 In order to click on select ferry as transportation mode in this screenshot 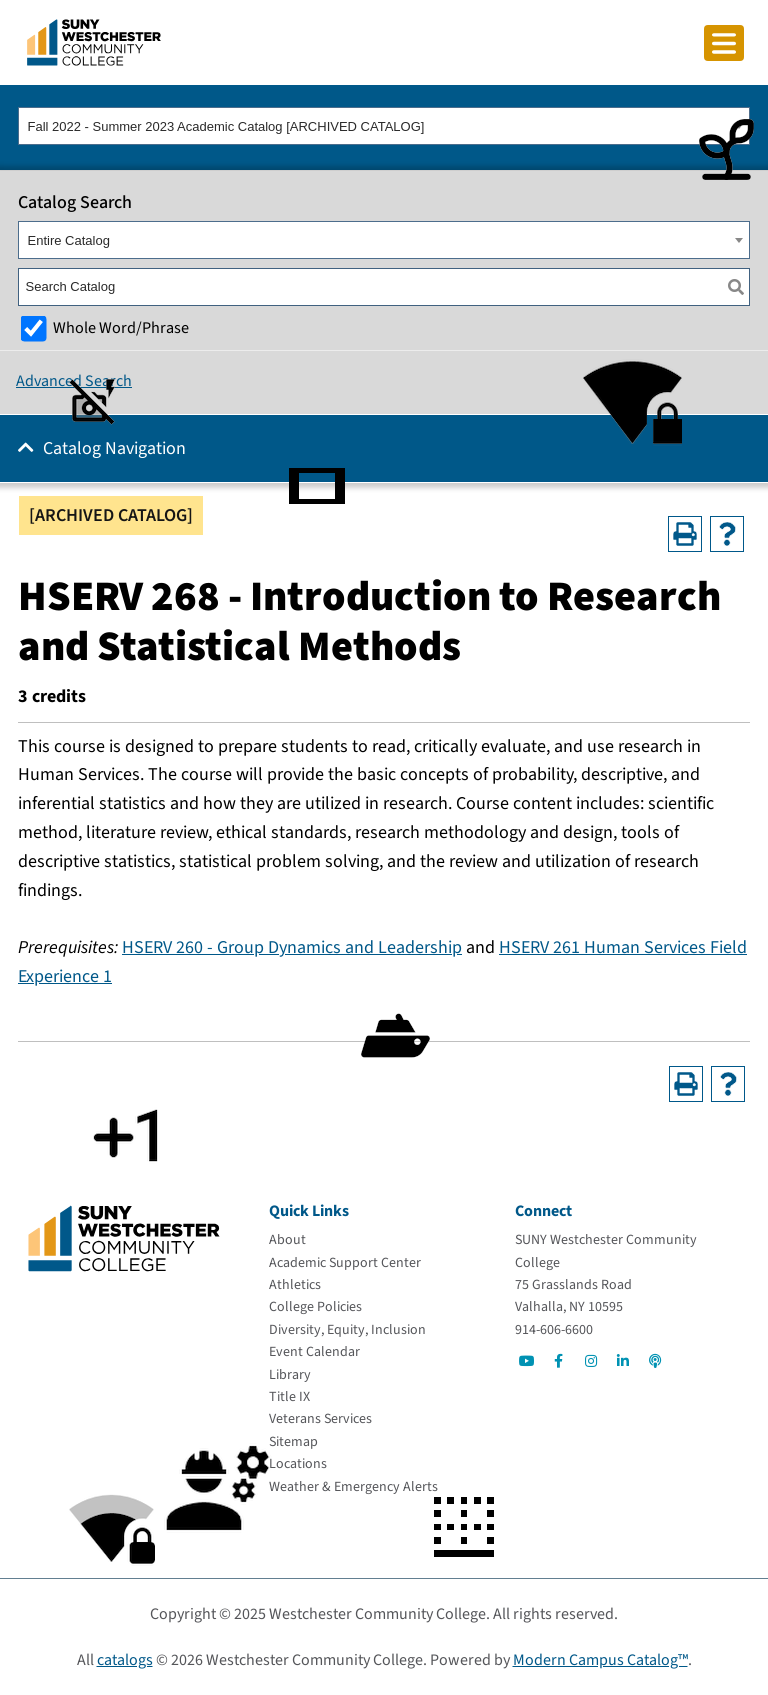, I will do `click(395, 1035)`.